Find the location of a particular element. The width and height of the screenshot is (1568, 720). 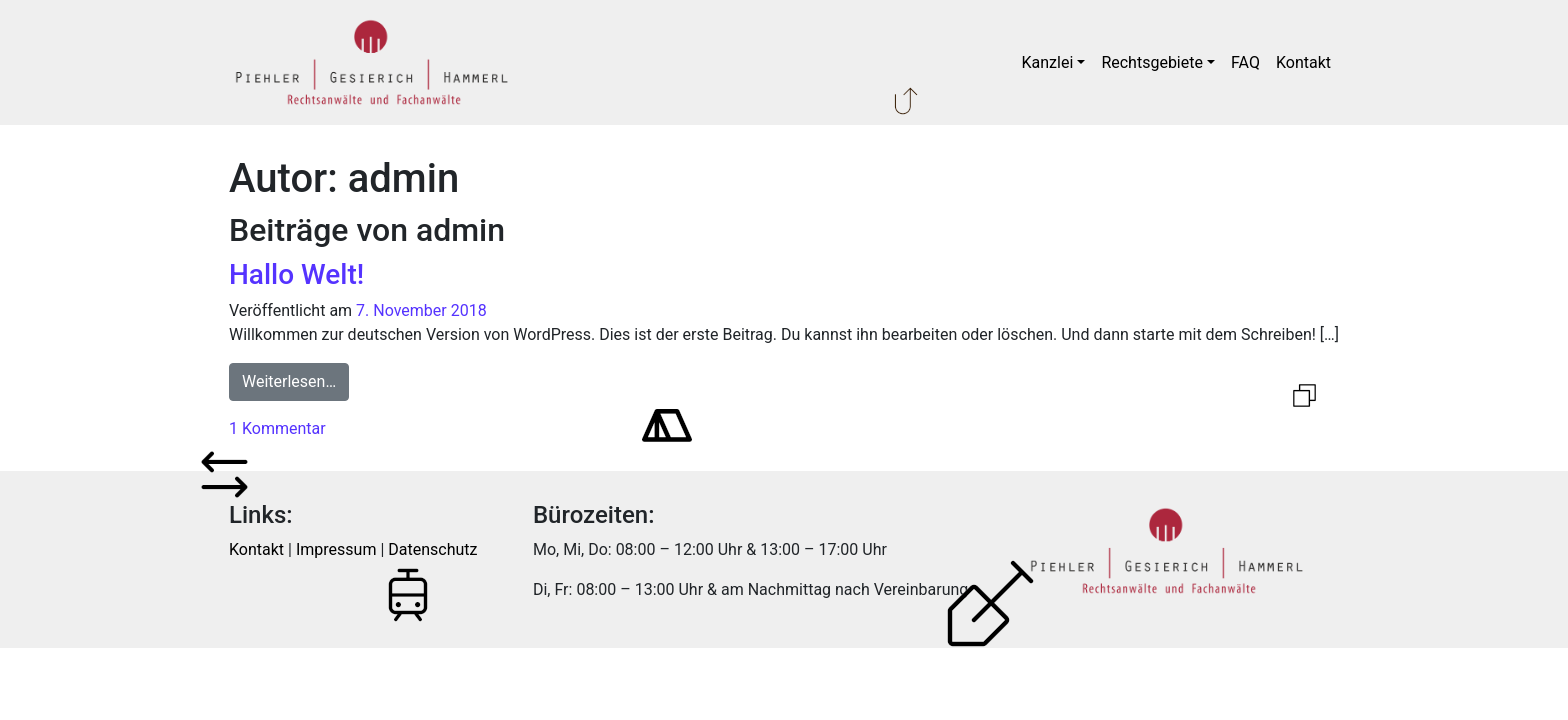

copy to clipboard is located at coordinates (1304, 395).